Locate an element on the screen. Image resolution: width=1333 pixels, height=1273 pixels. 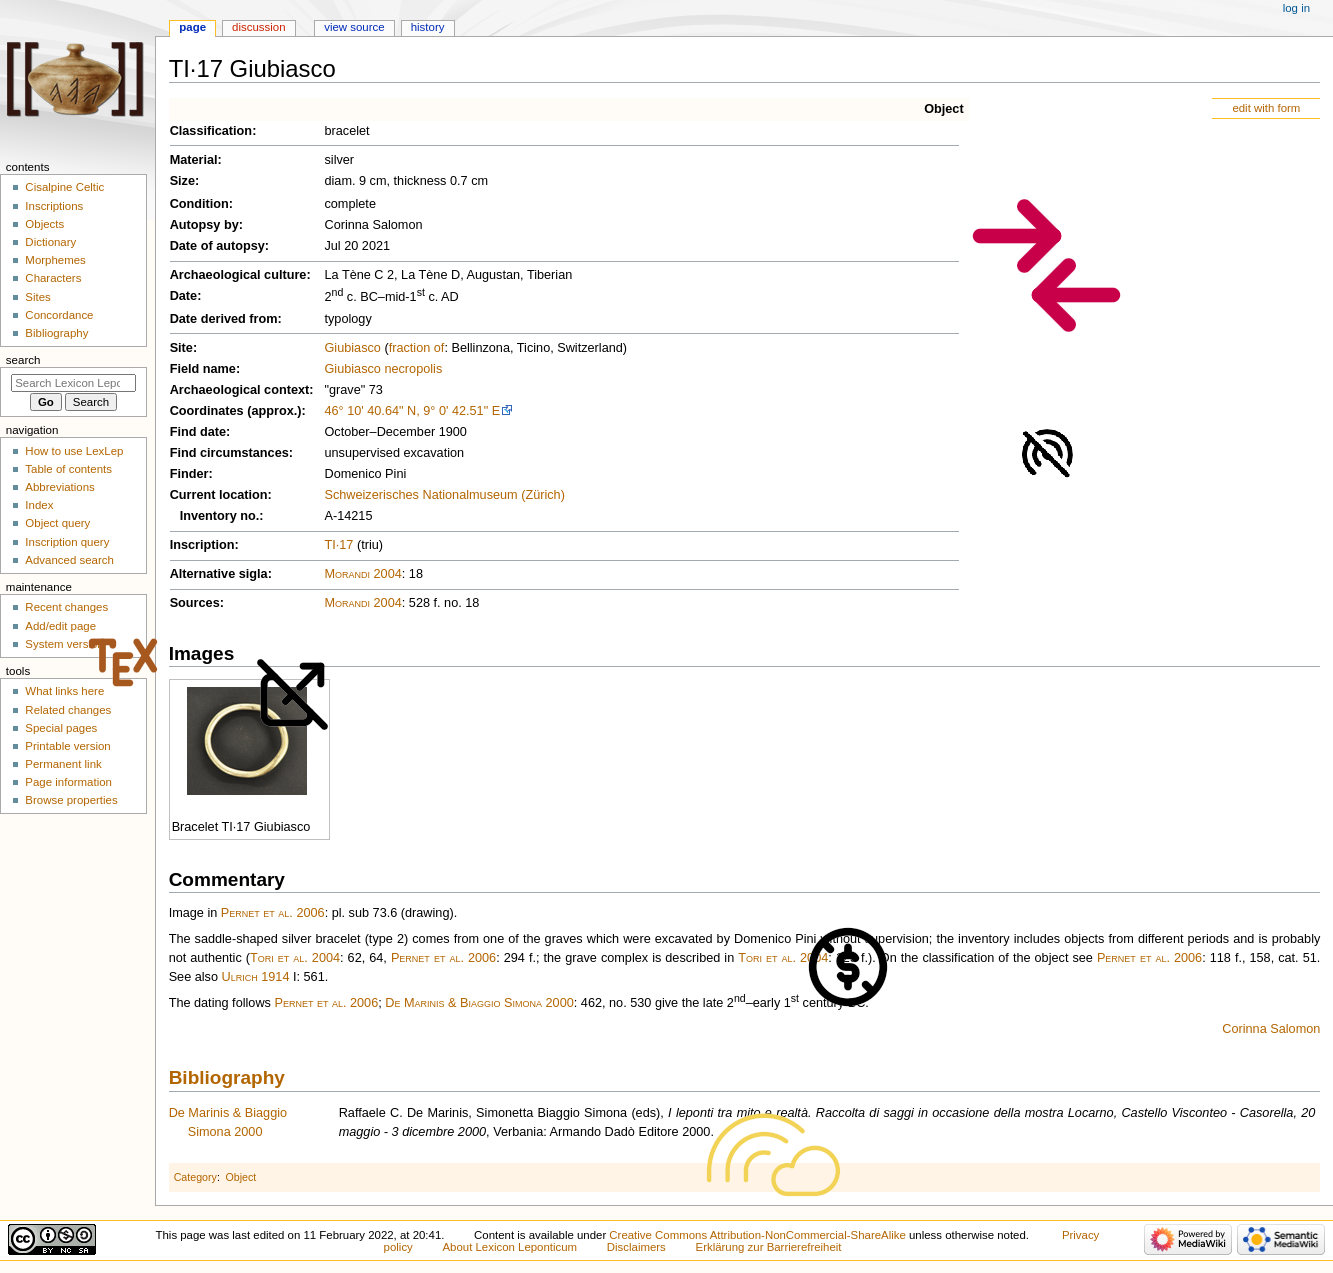
compare or show differences between items is located at coordinates (1046, 265).